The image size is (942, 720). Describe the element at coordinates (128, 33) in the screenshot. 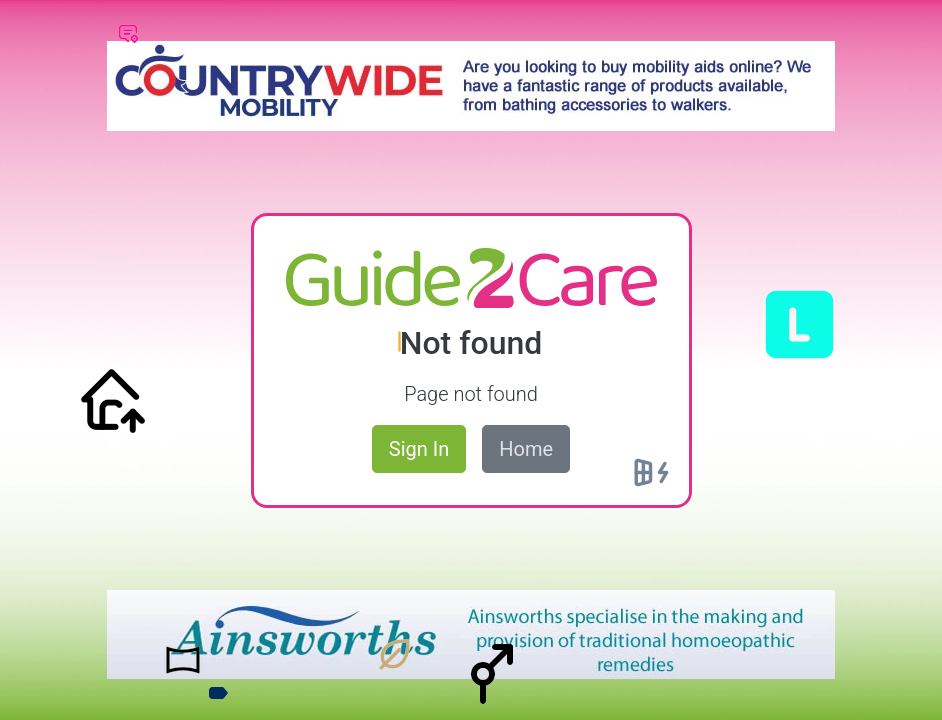

I see `pin a message to a specific location` at that location.